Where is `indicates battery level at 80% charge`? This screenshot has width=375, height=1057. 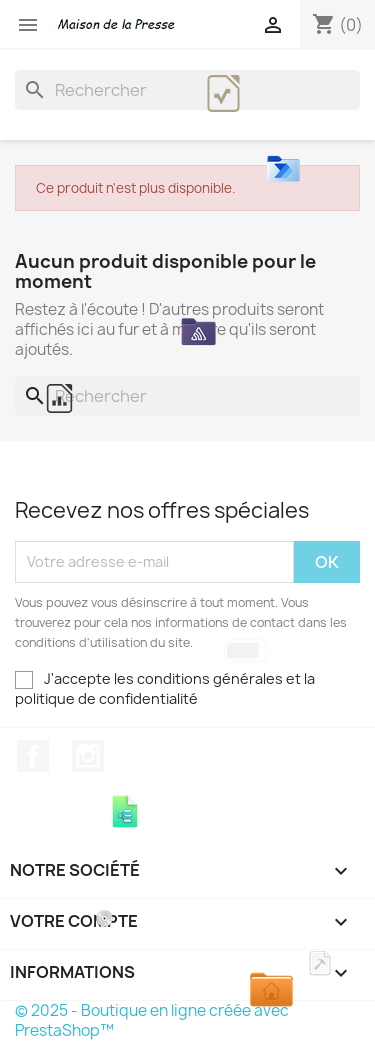 indicates battery level at 80% charge is located at coordinates (247, 650).